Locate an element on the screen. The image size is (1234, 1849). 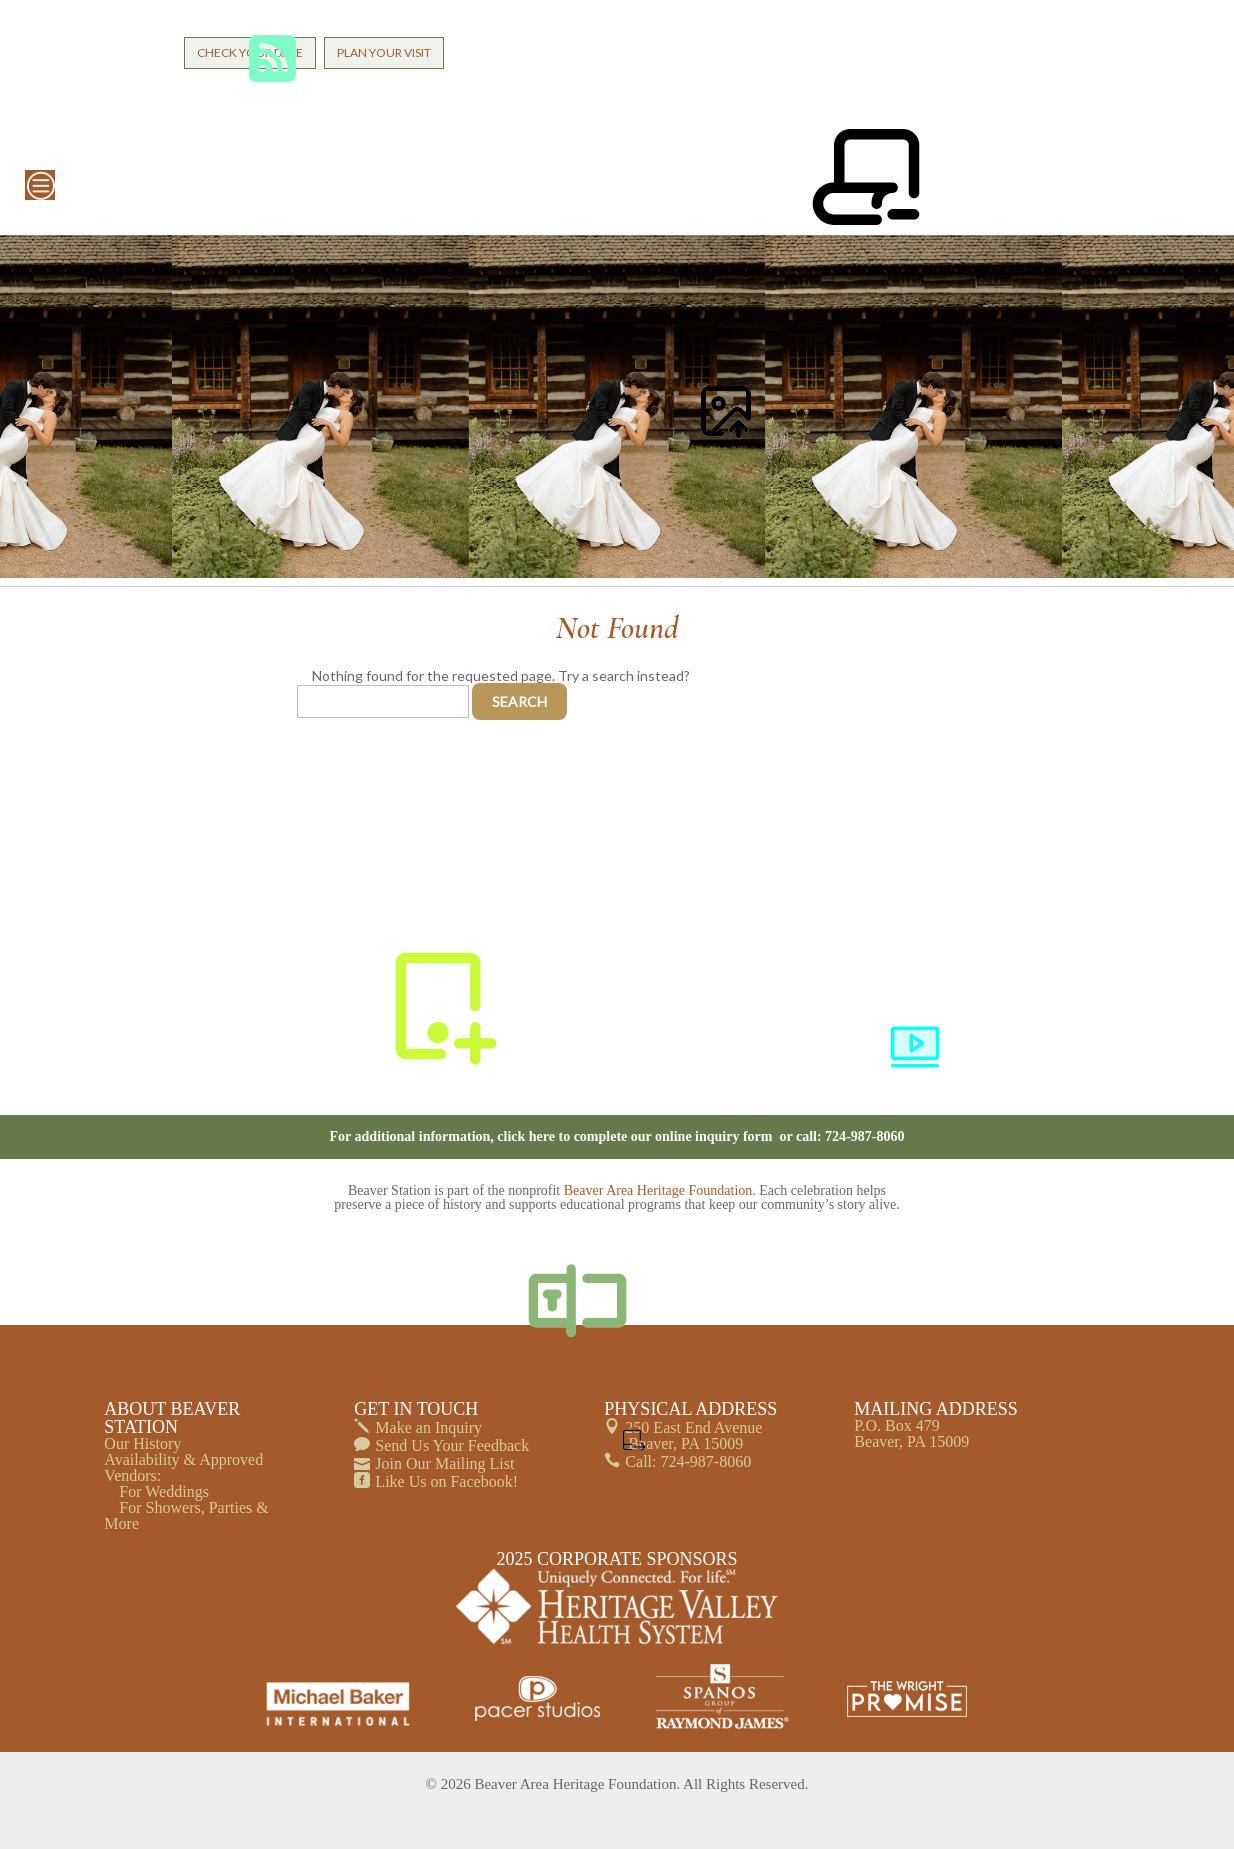
enter or edit text in a form field is located at coordinates (577, 1300).